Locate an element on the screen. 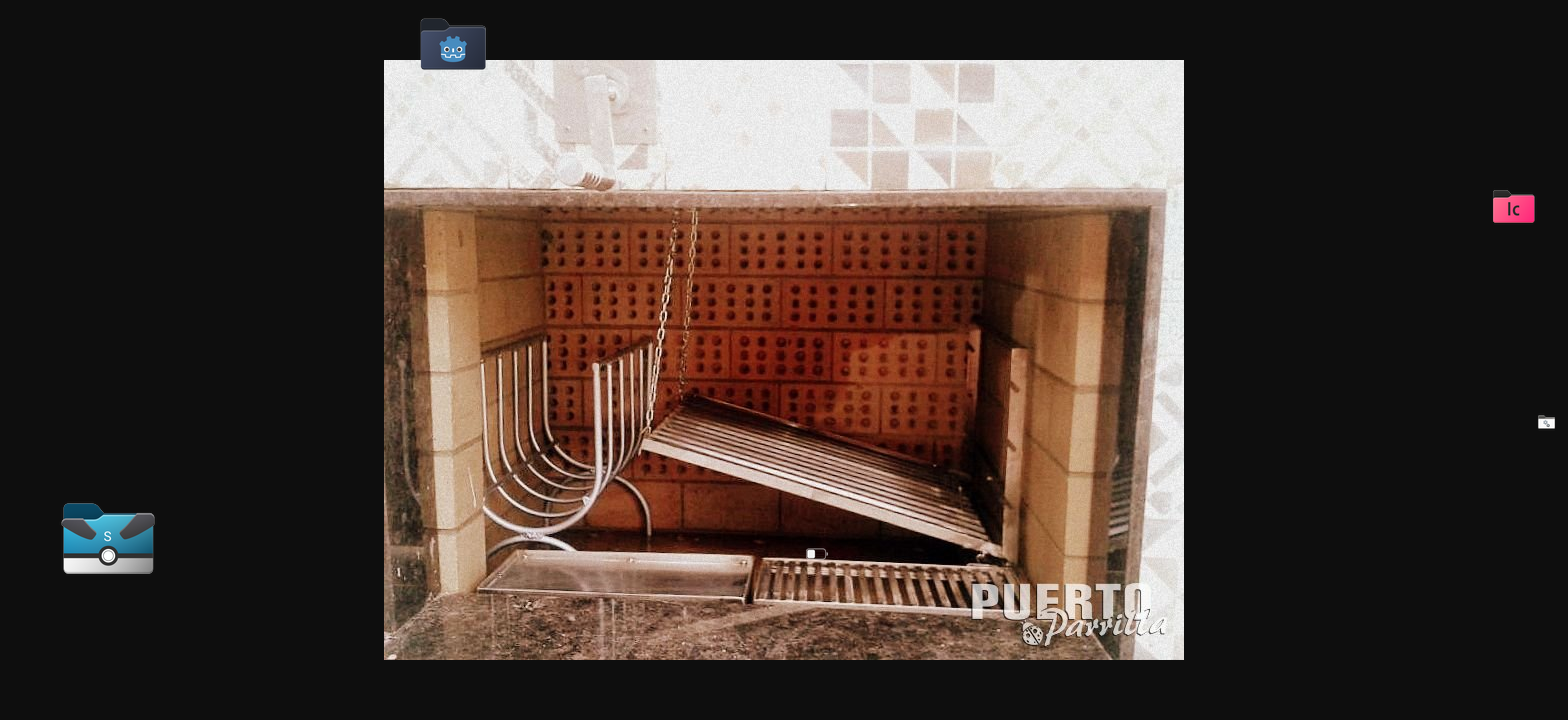 This screenshot has width=1568, height=720. folder for storing pokémon great ball-related files is located at coordinates (108, 541).